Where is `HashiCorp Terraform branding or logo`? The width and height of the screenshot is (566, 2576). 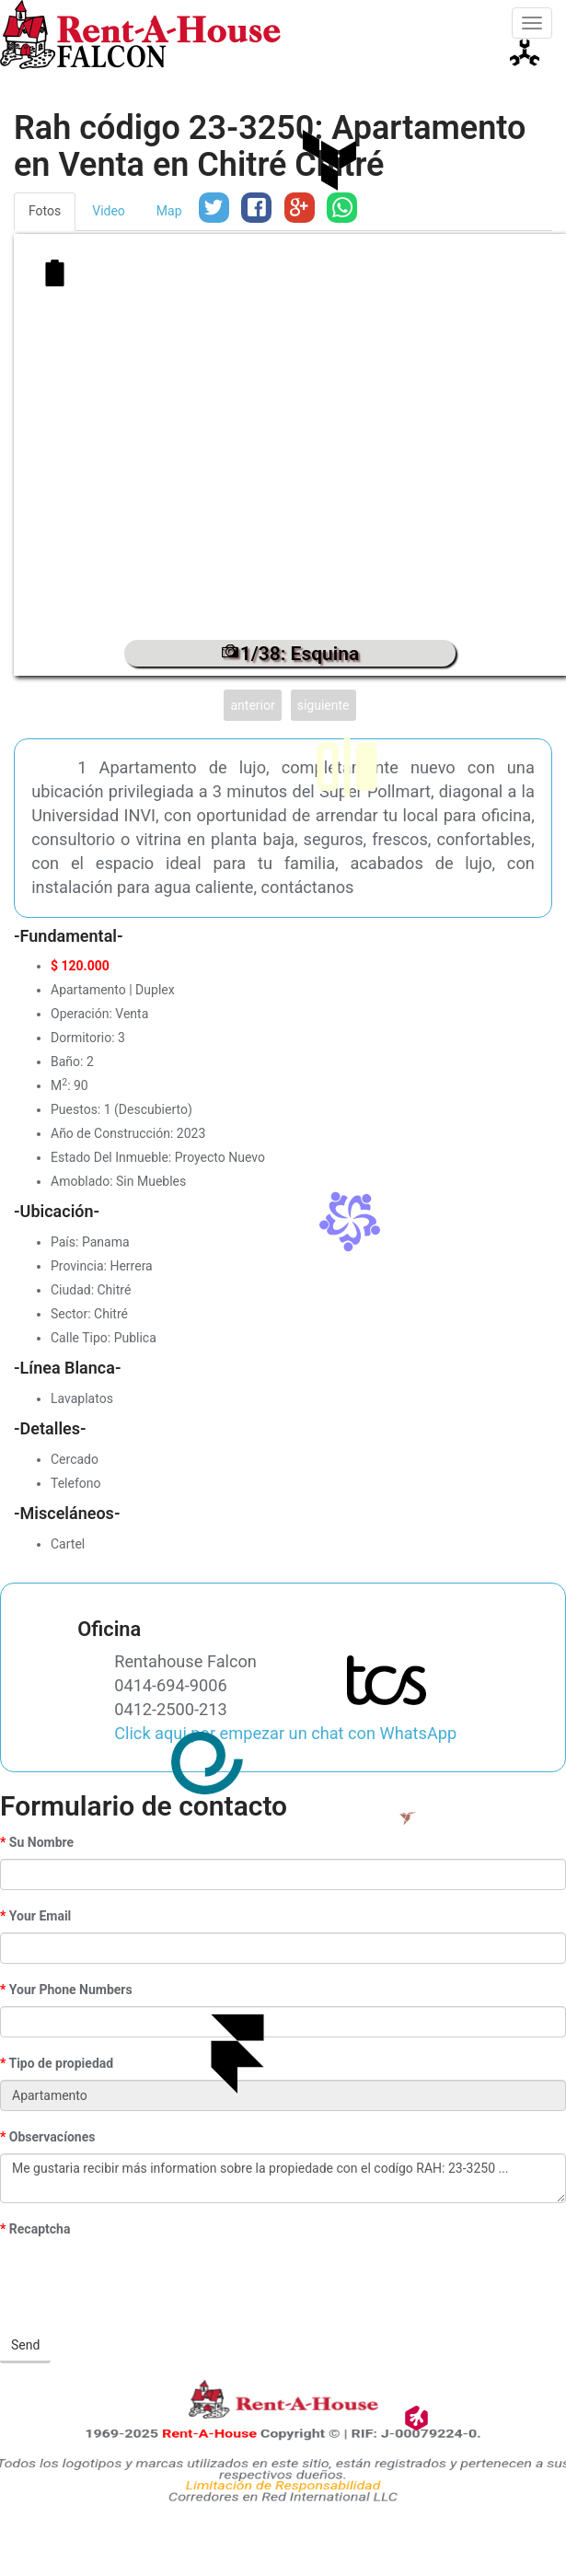 HashiCorp Terraform branding or logo is located at coordinates (329, 160).